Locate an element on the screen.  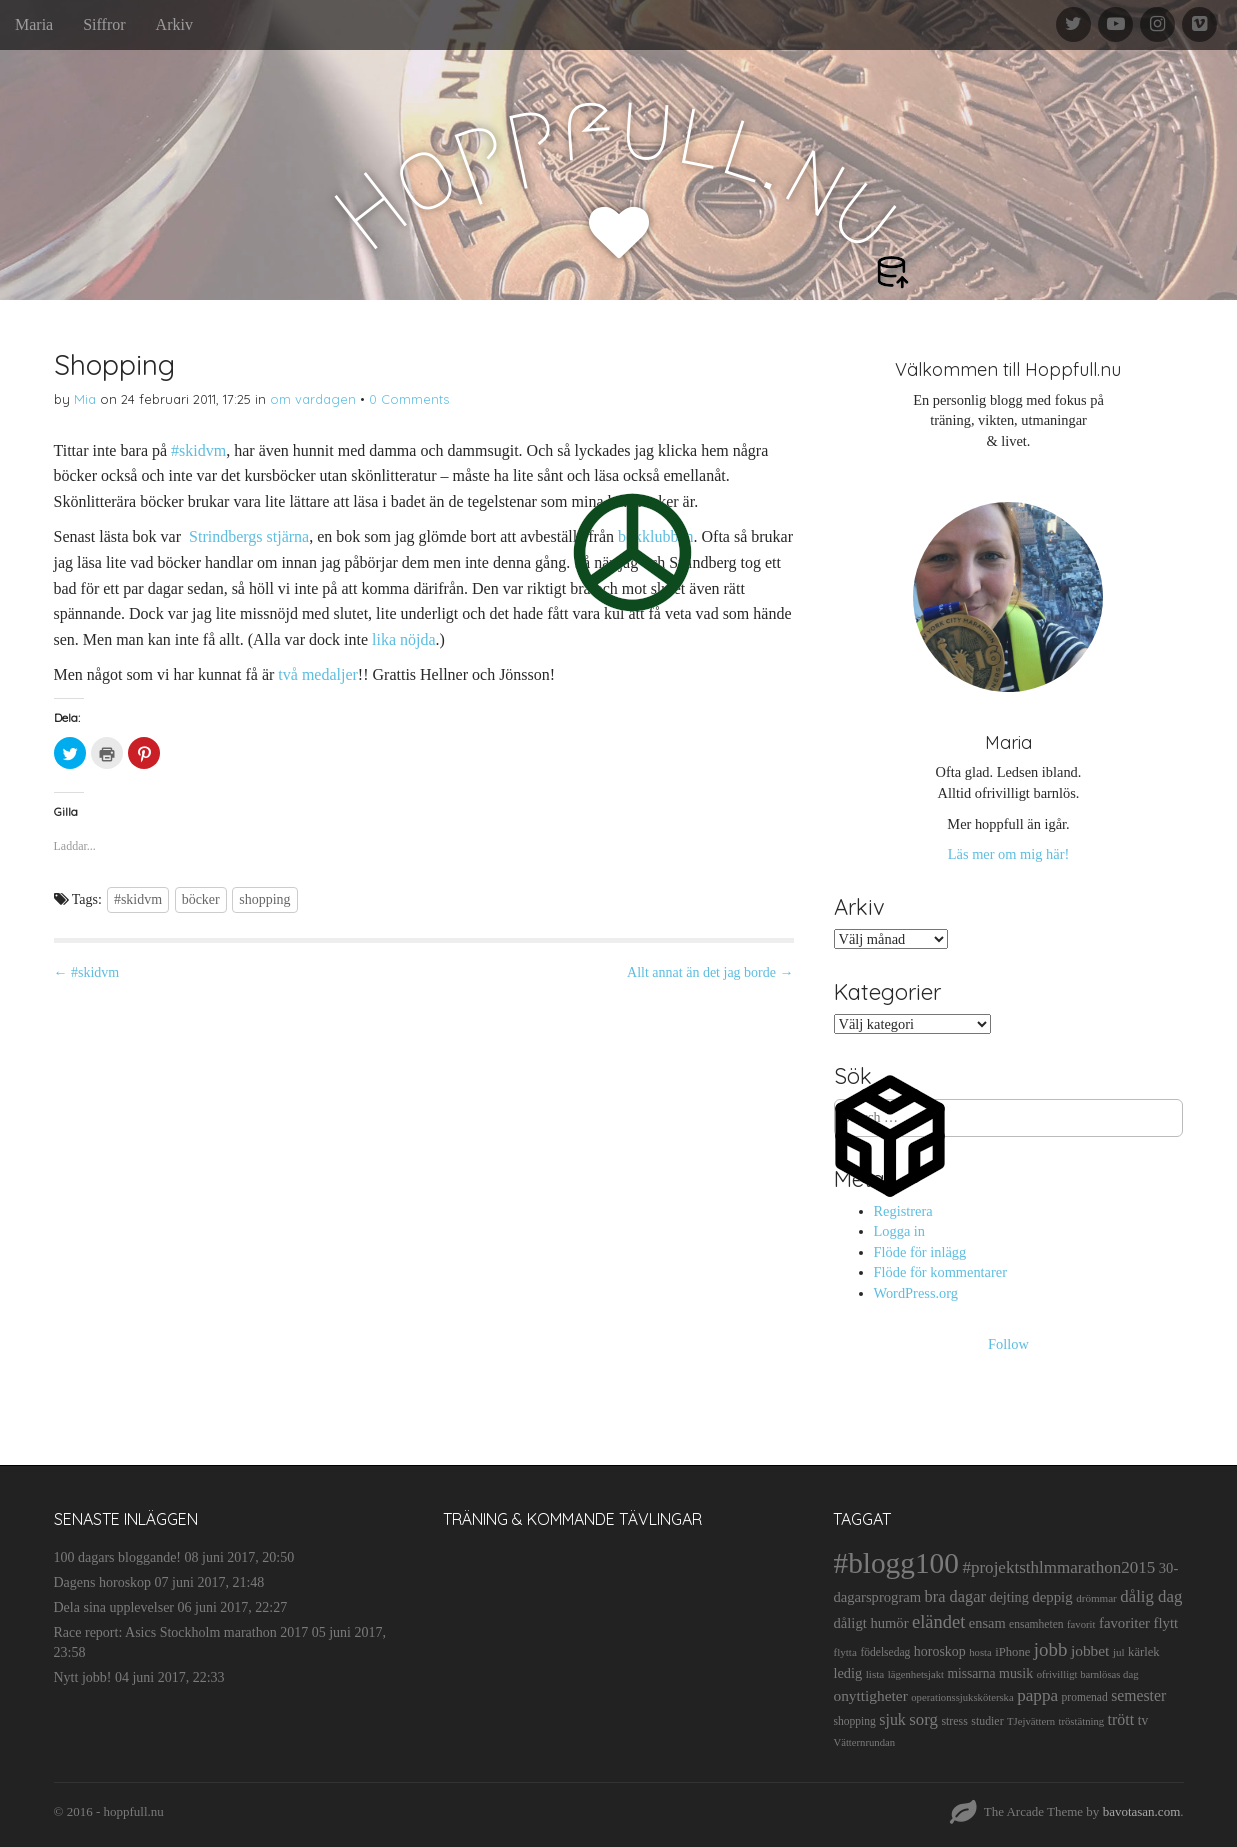
mercedes-benz brand logo is located at coordinates (632, 552).